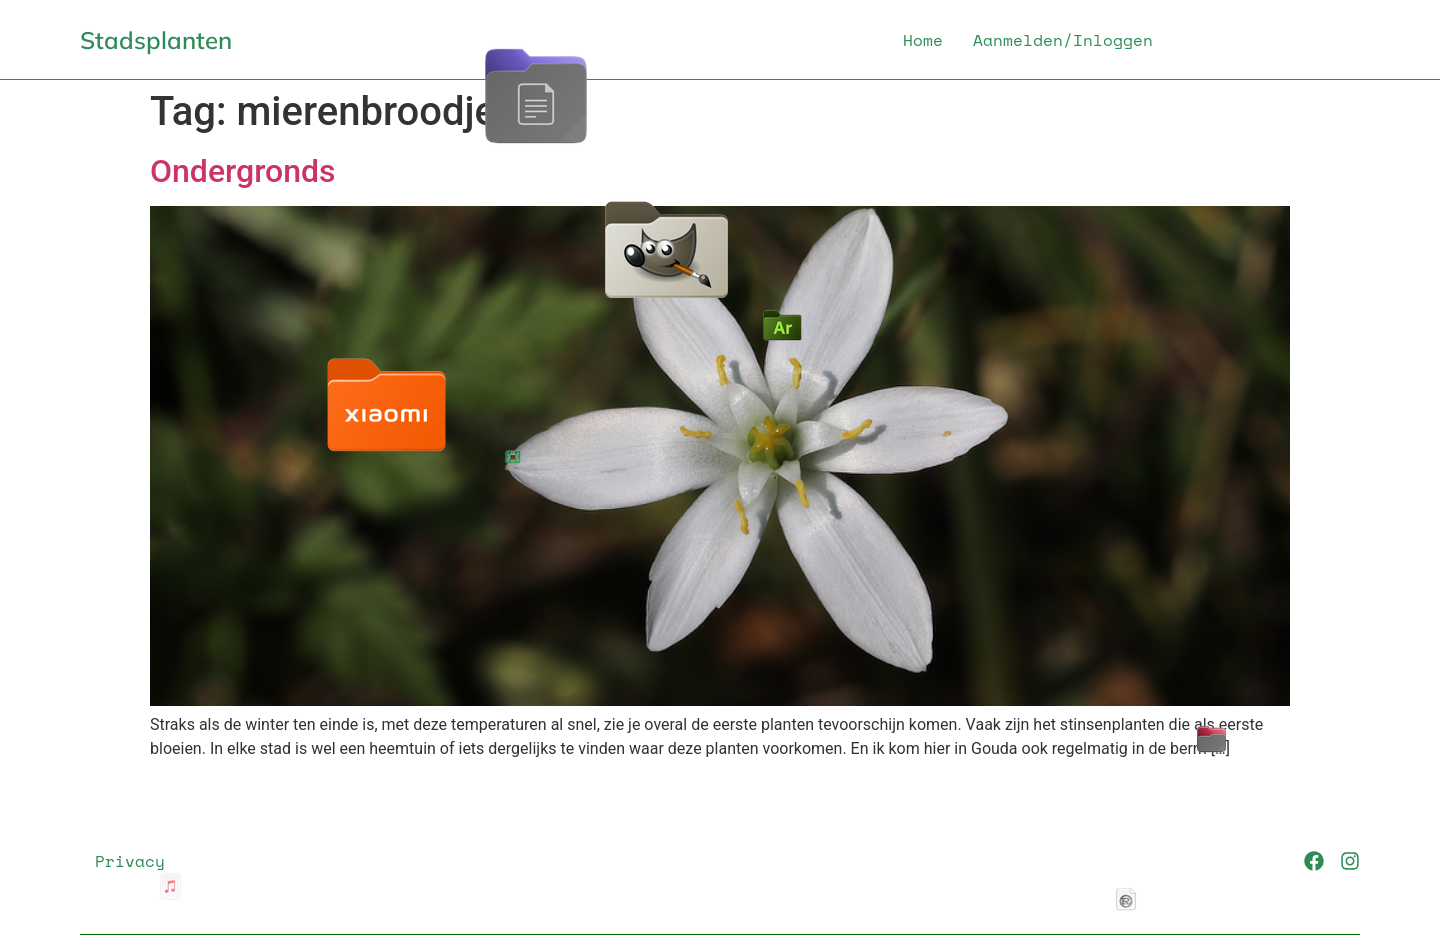 This screenshot has height=947, width=1440. Describe the element at coordinates (170, 886) in the screenshot. I see `an audio file type indicator` at that location.